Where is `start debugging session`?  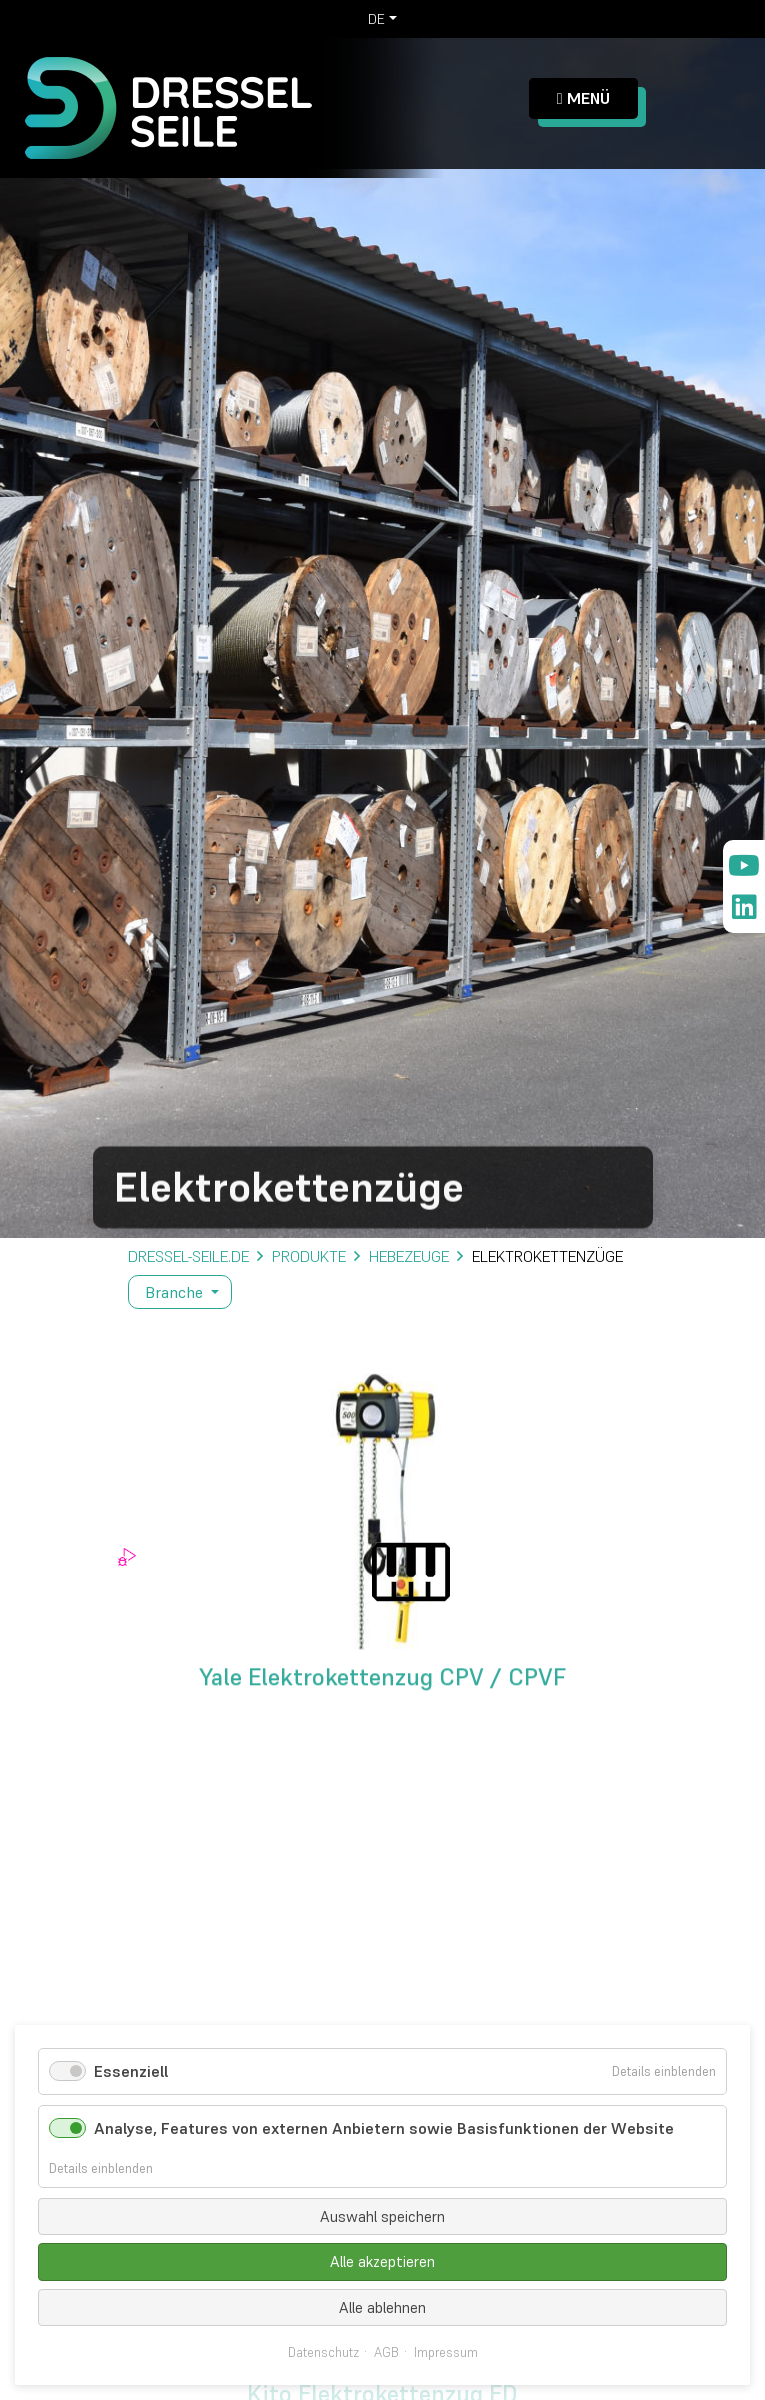 start debugging session is located at coordinates (127, 1557).